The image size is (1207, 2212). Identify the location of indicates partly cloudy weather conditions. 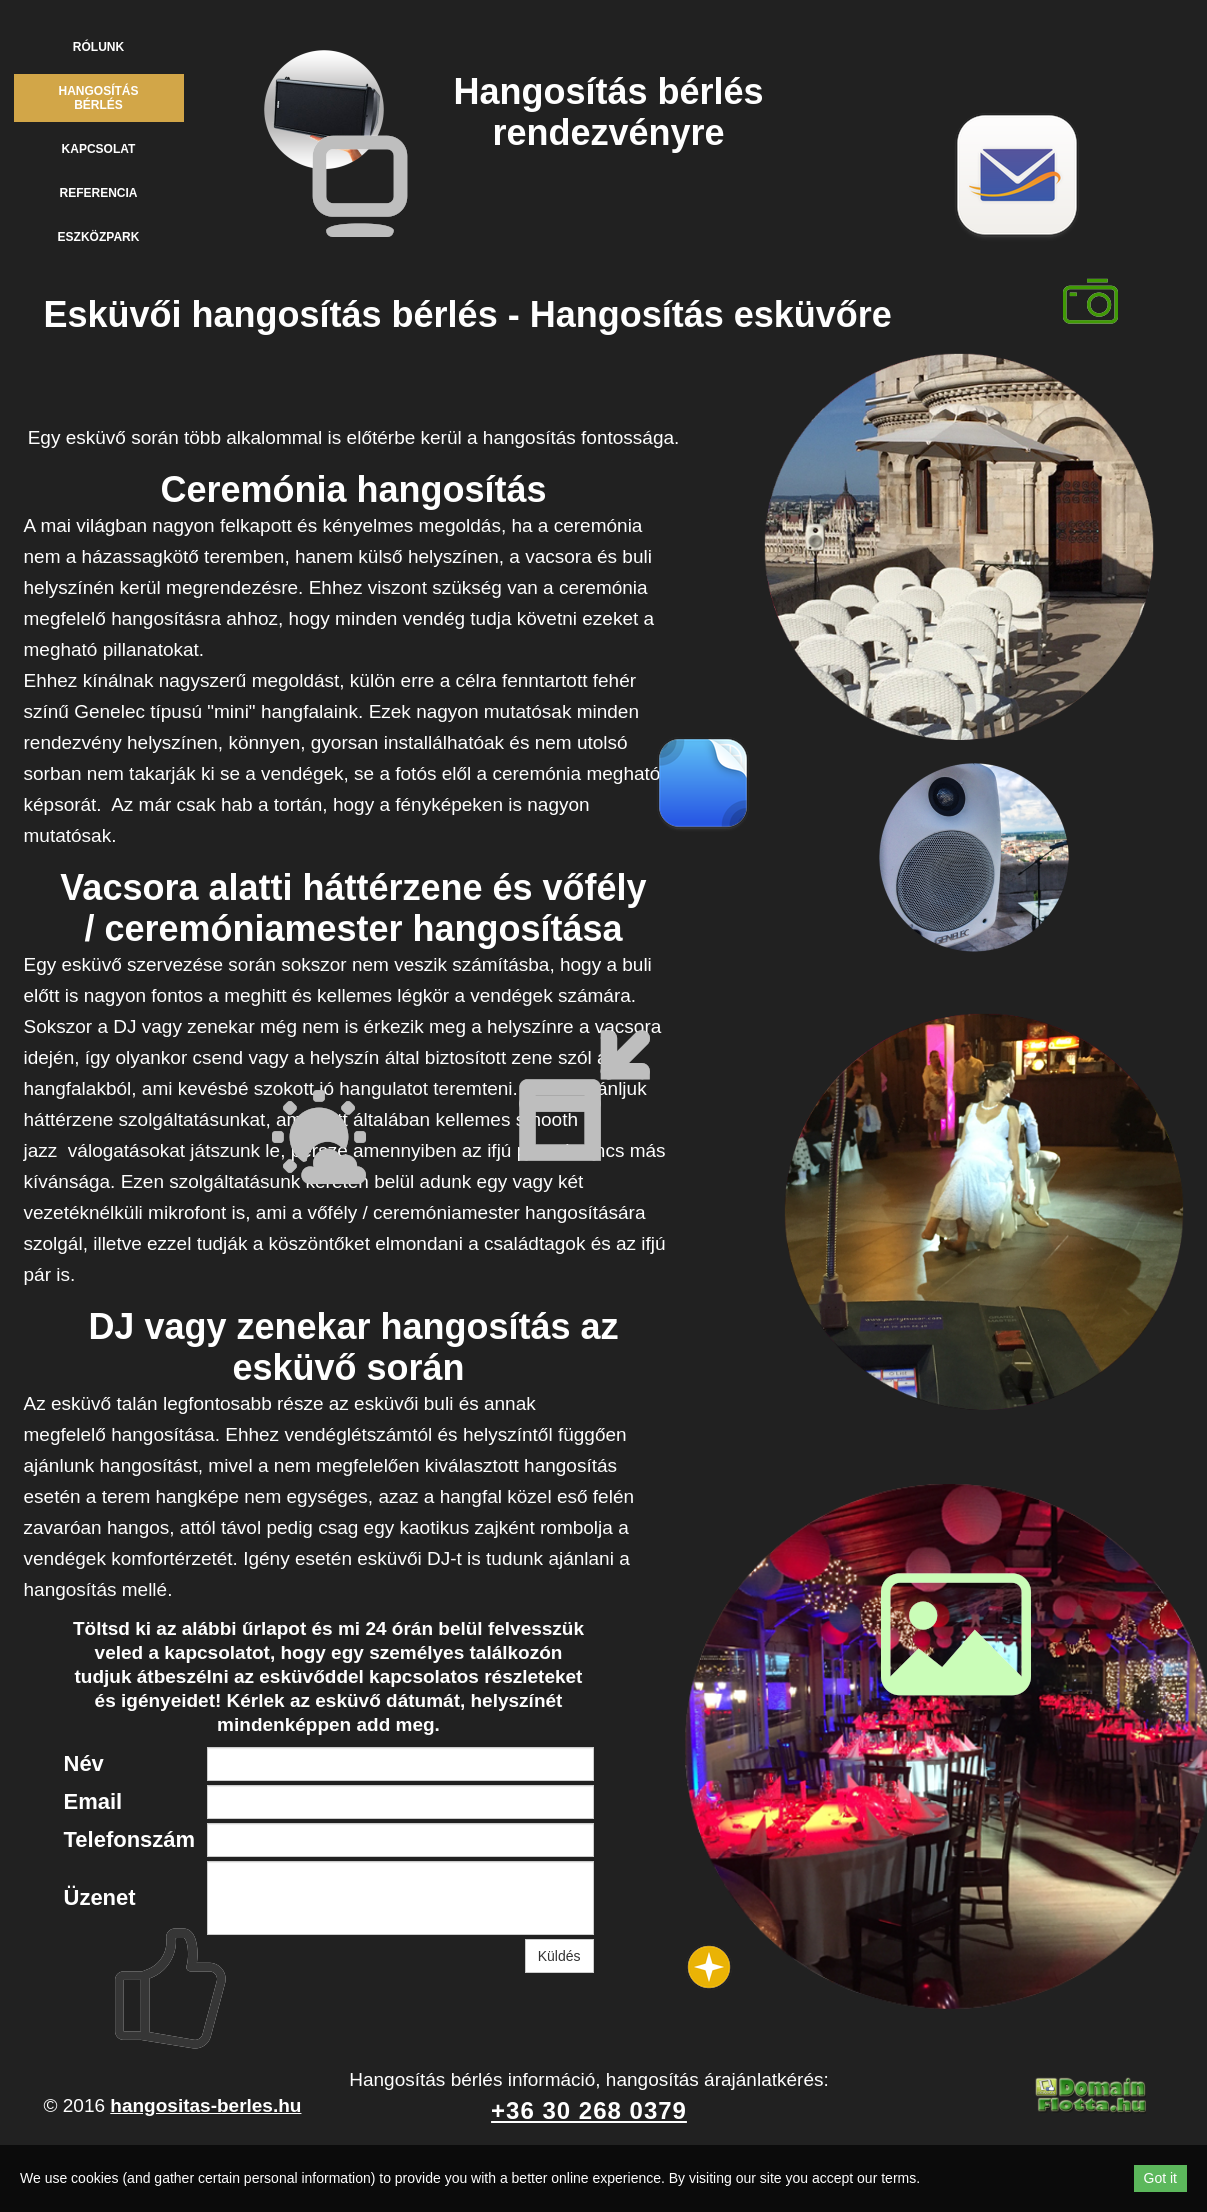
(319, 1137).